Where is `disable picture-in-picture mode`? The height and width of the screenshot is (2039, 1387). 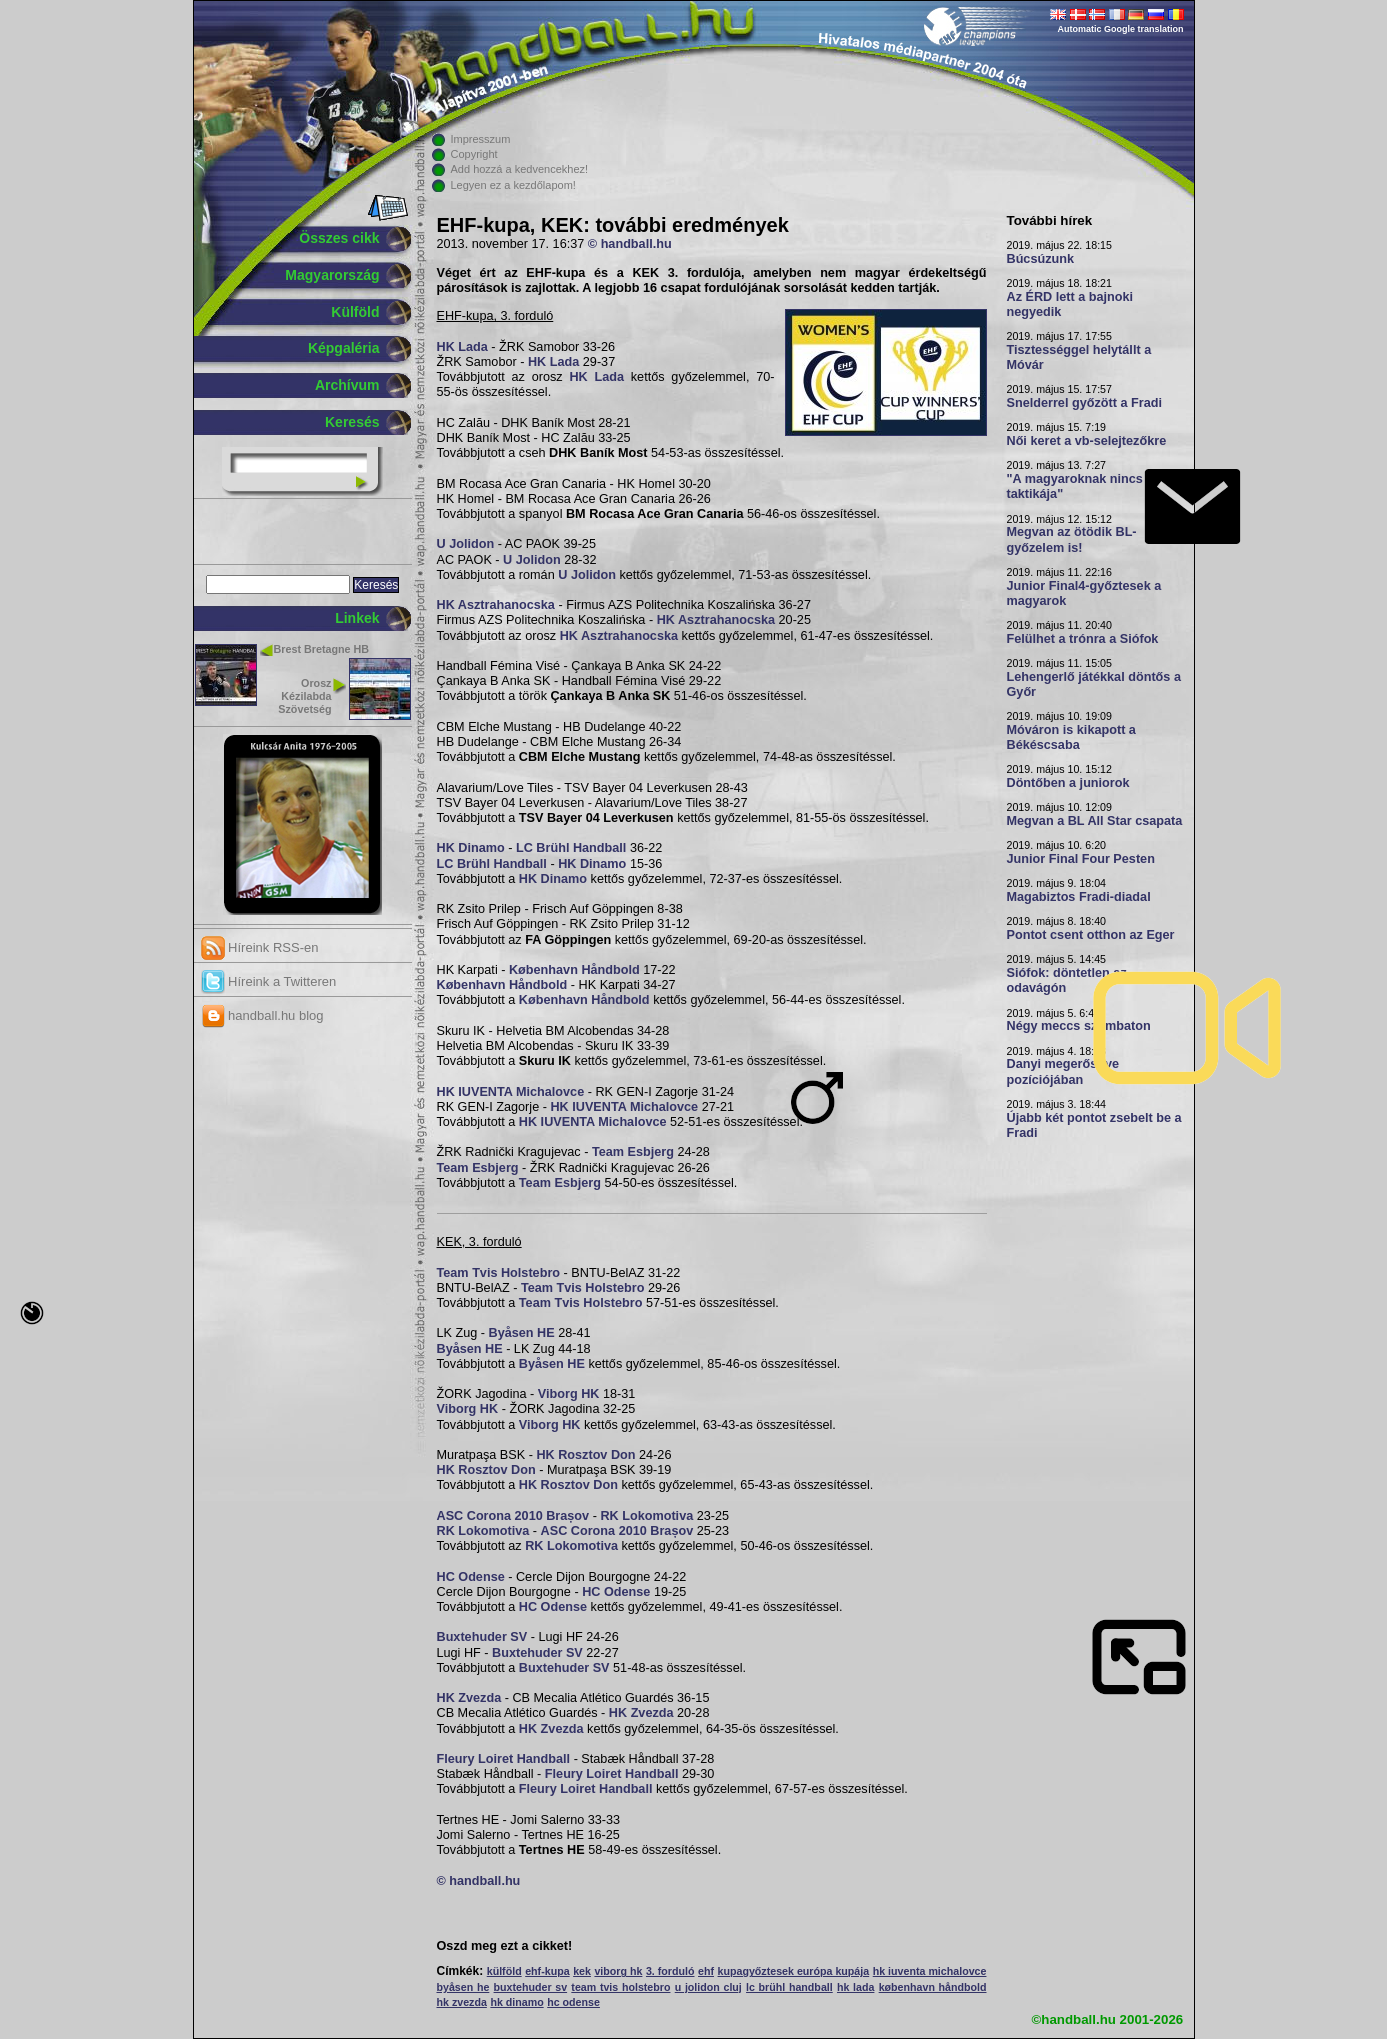
disable picture-in-picture mode is located at coordinates (1139, 1657).